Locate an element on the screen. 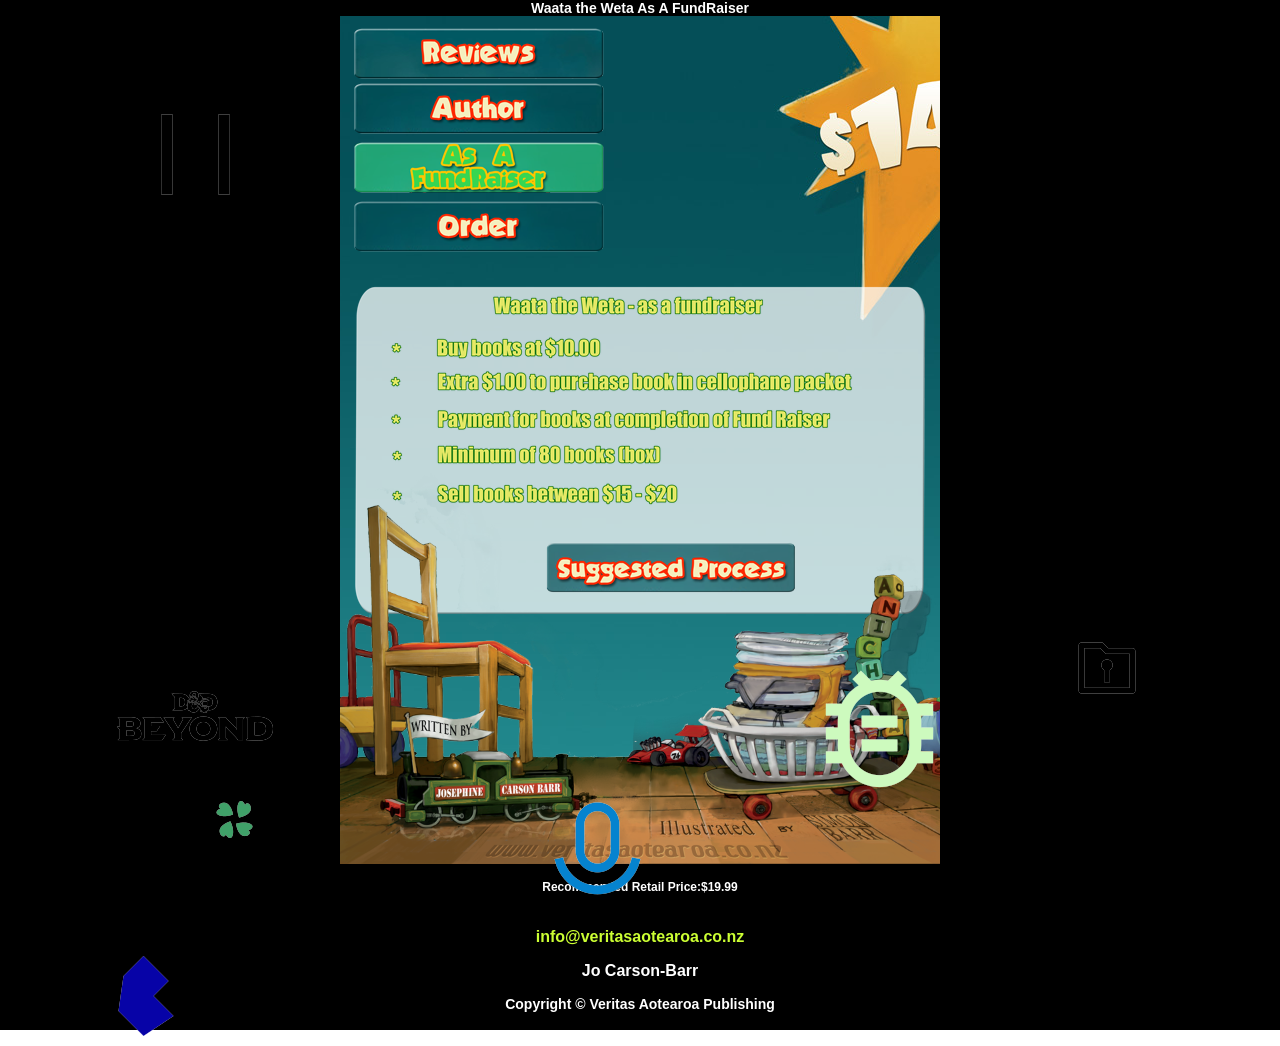 The height and width of the screenshot is (1046, 1280). open D&D Beyond app or website is located at coordinates (195, 716).